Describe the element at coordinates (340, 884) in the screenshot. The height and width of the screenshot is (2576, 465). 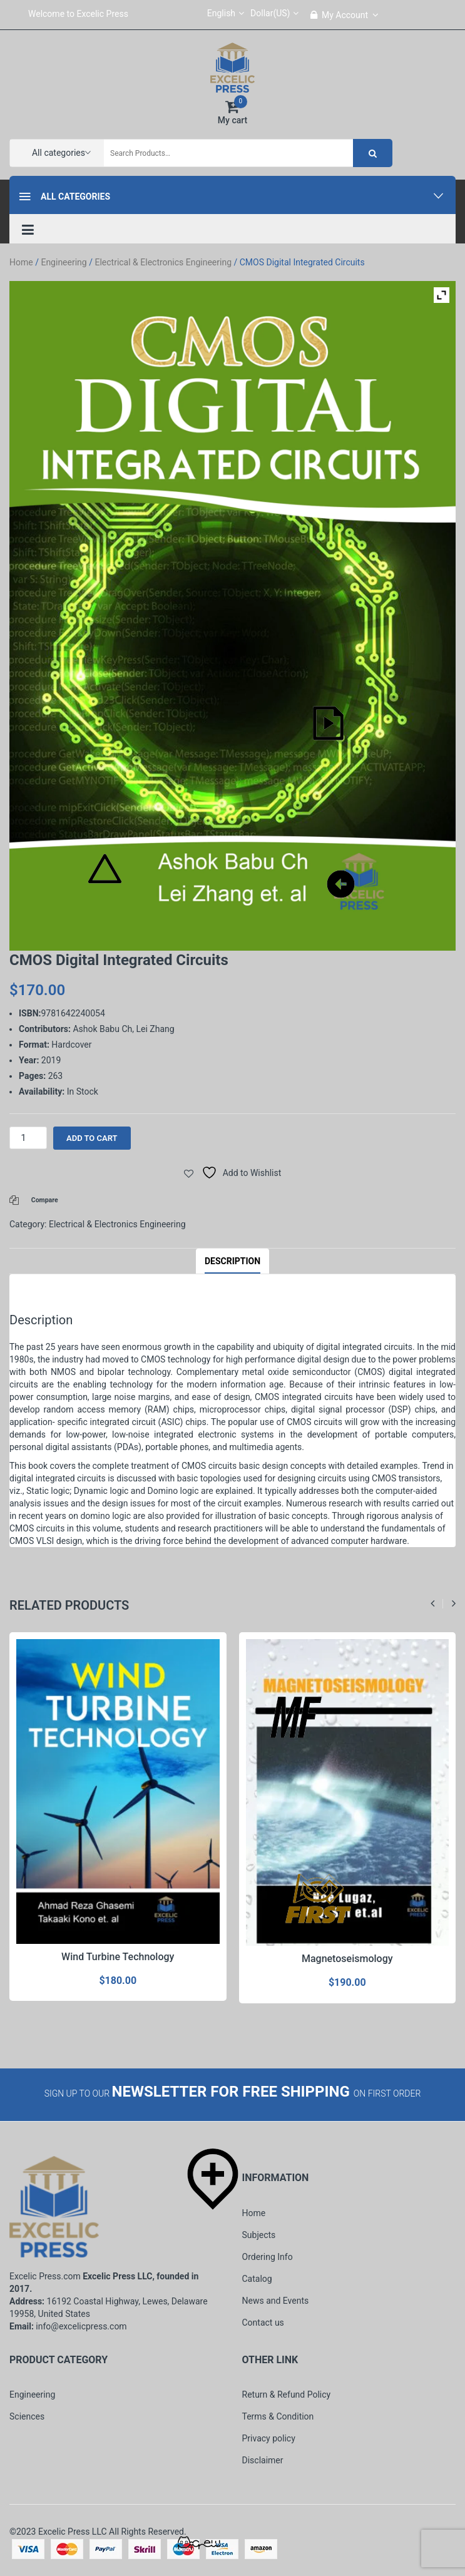
I see `go back to the previous screen` at that location.